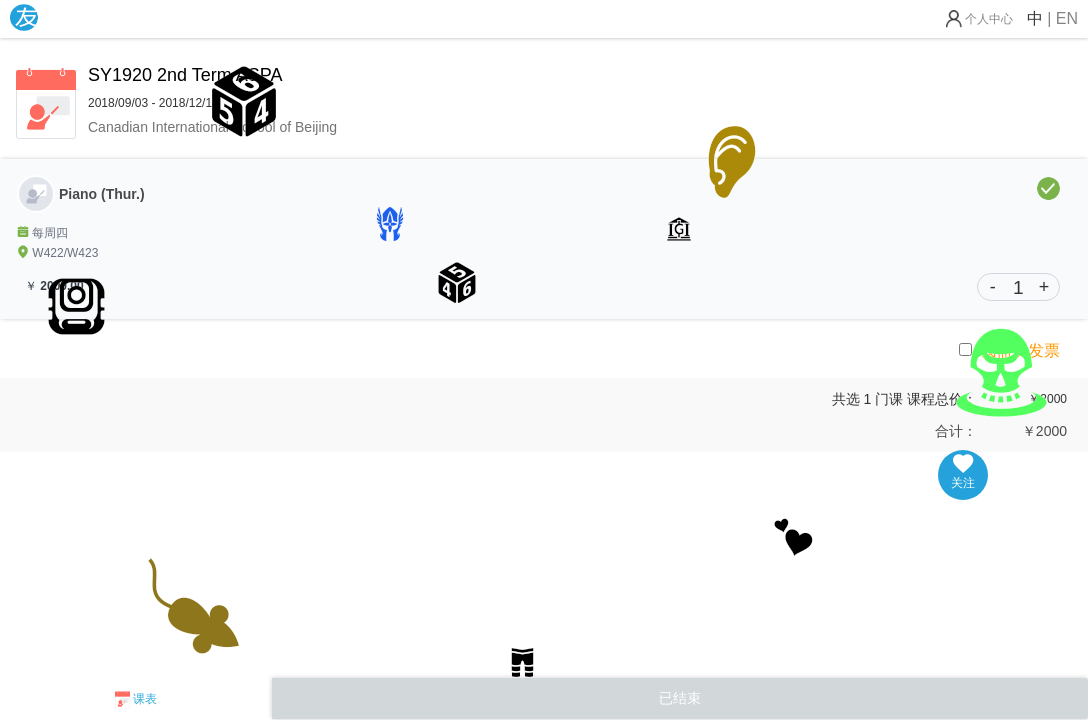 This screenshot has height=720, width=1088. I want to click on adjust audio or sound settings, so click(732, 162).